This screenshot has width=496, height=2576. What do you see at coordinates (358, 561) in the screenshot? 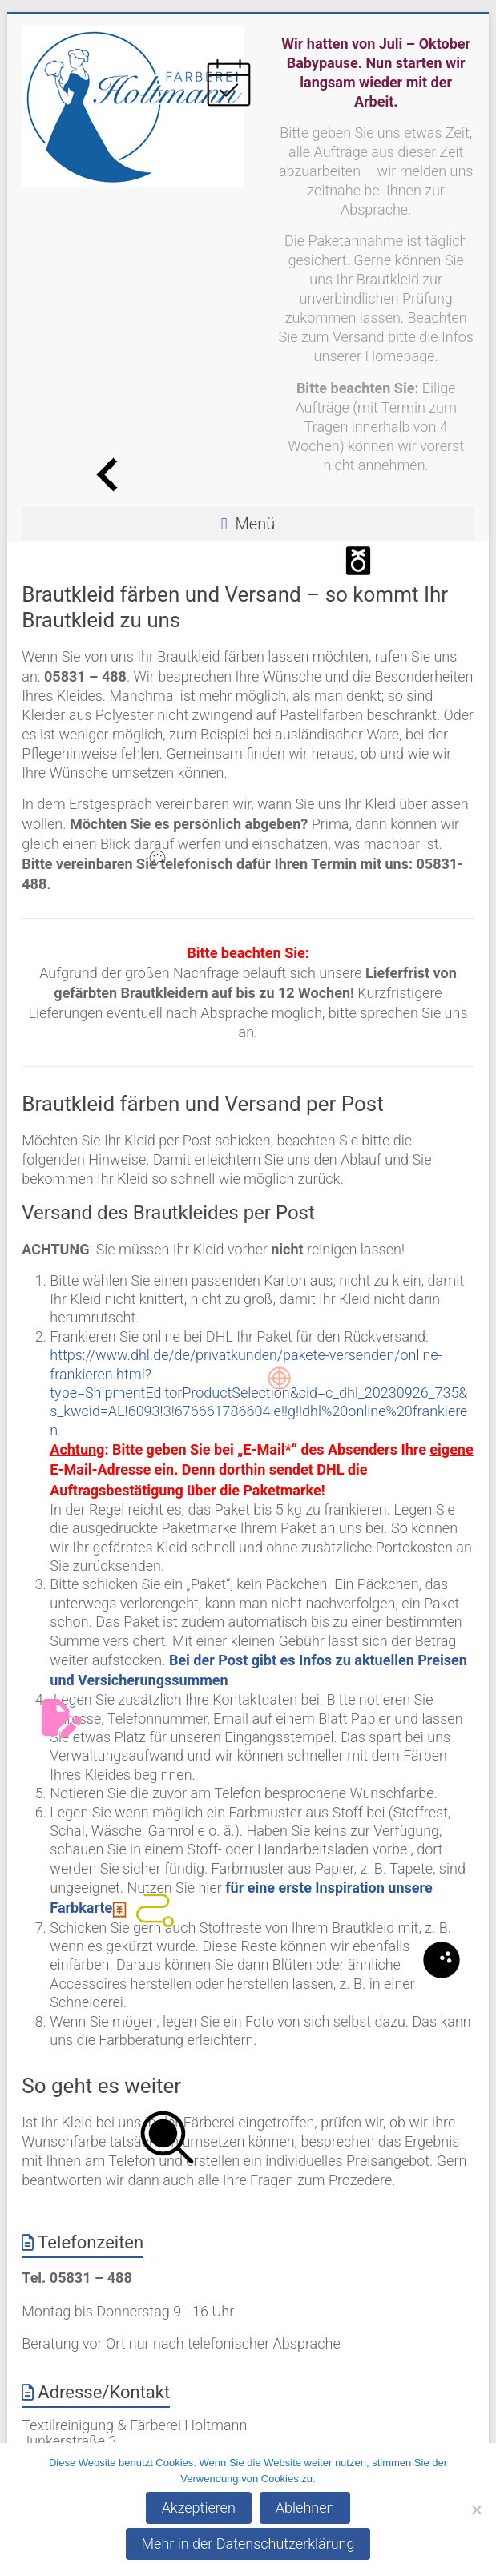
I see `indicates nonbinary gender identity option` at bounding box center [358, 561].